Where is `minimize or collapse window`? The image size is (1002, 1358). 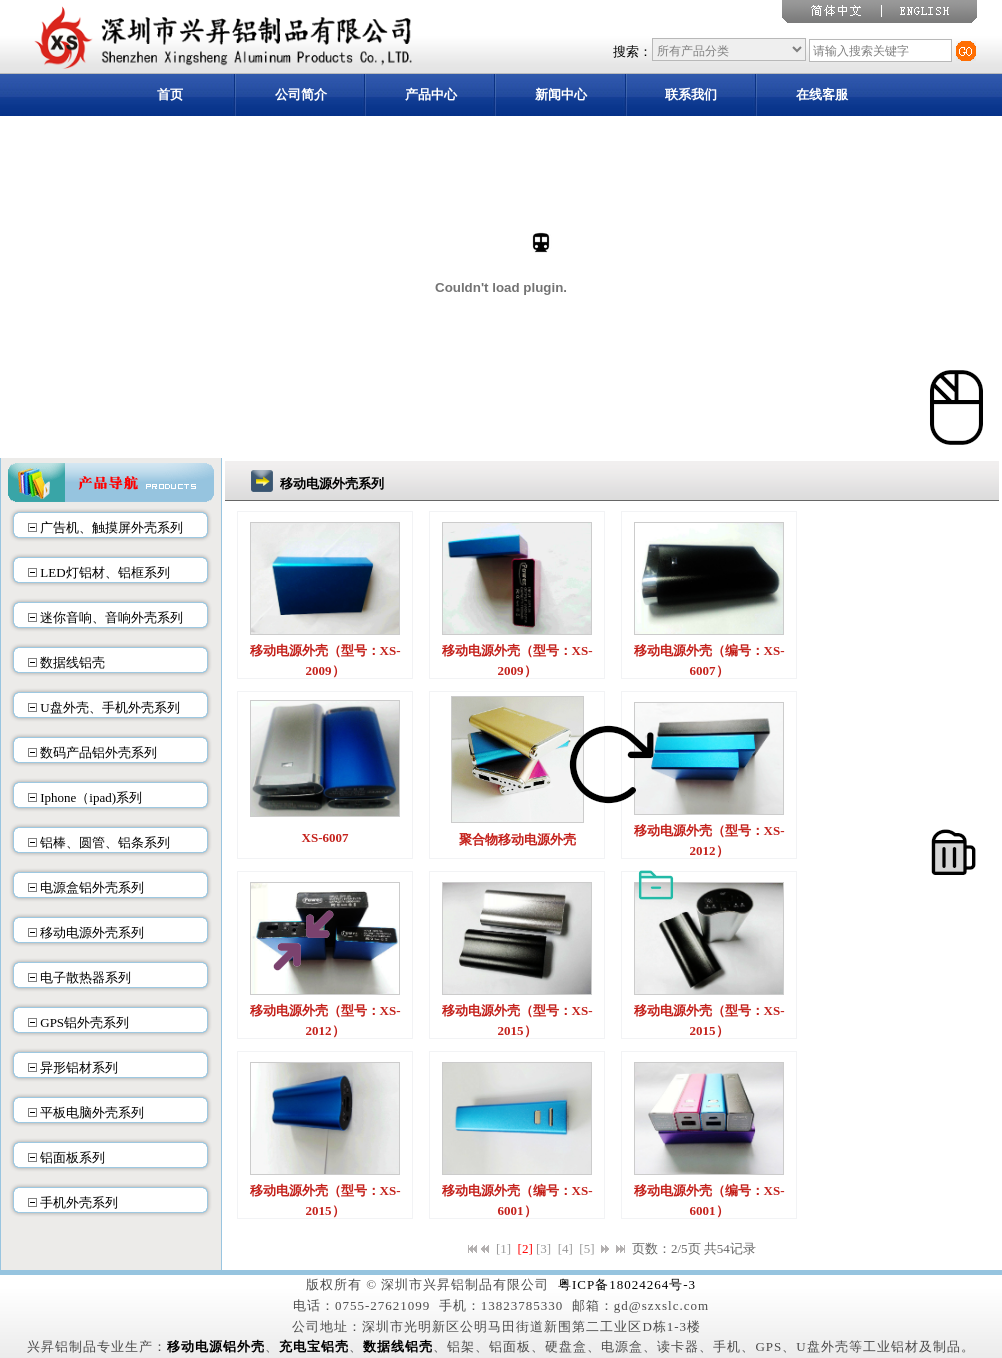 minimize or collapse window is located at coordinates (303, 940).